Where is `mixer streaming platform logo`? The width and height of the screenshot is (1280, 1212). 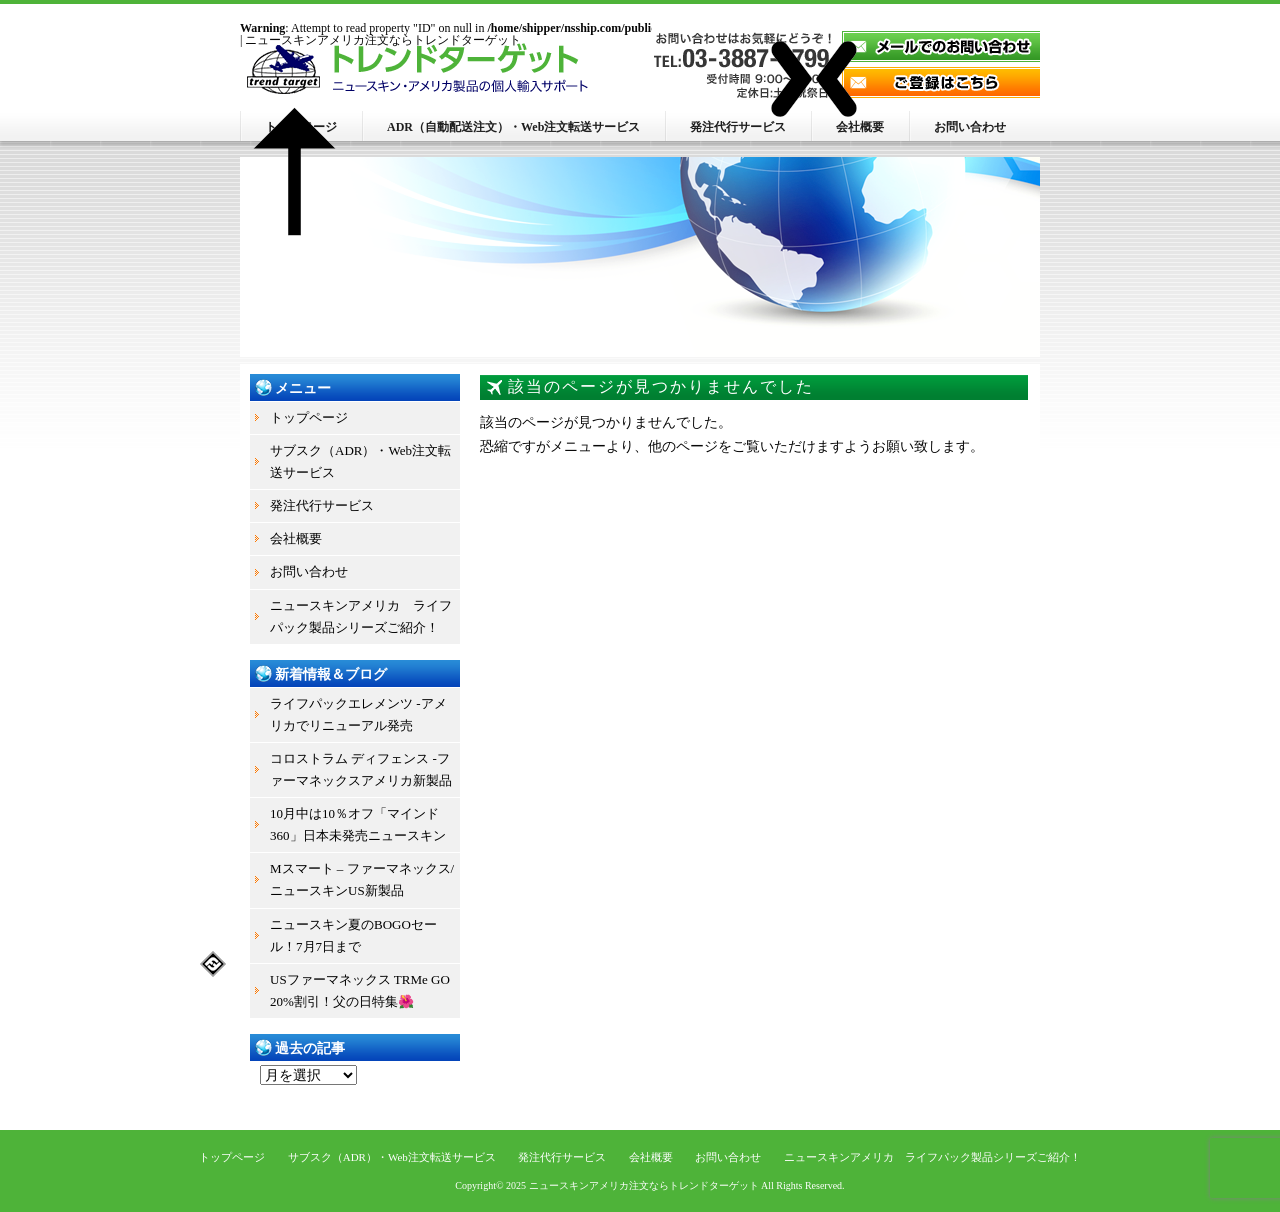
mixer streaming platform logo is located at coordinates (814, 79).